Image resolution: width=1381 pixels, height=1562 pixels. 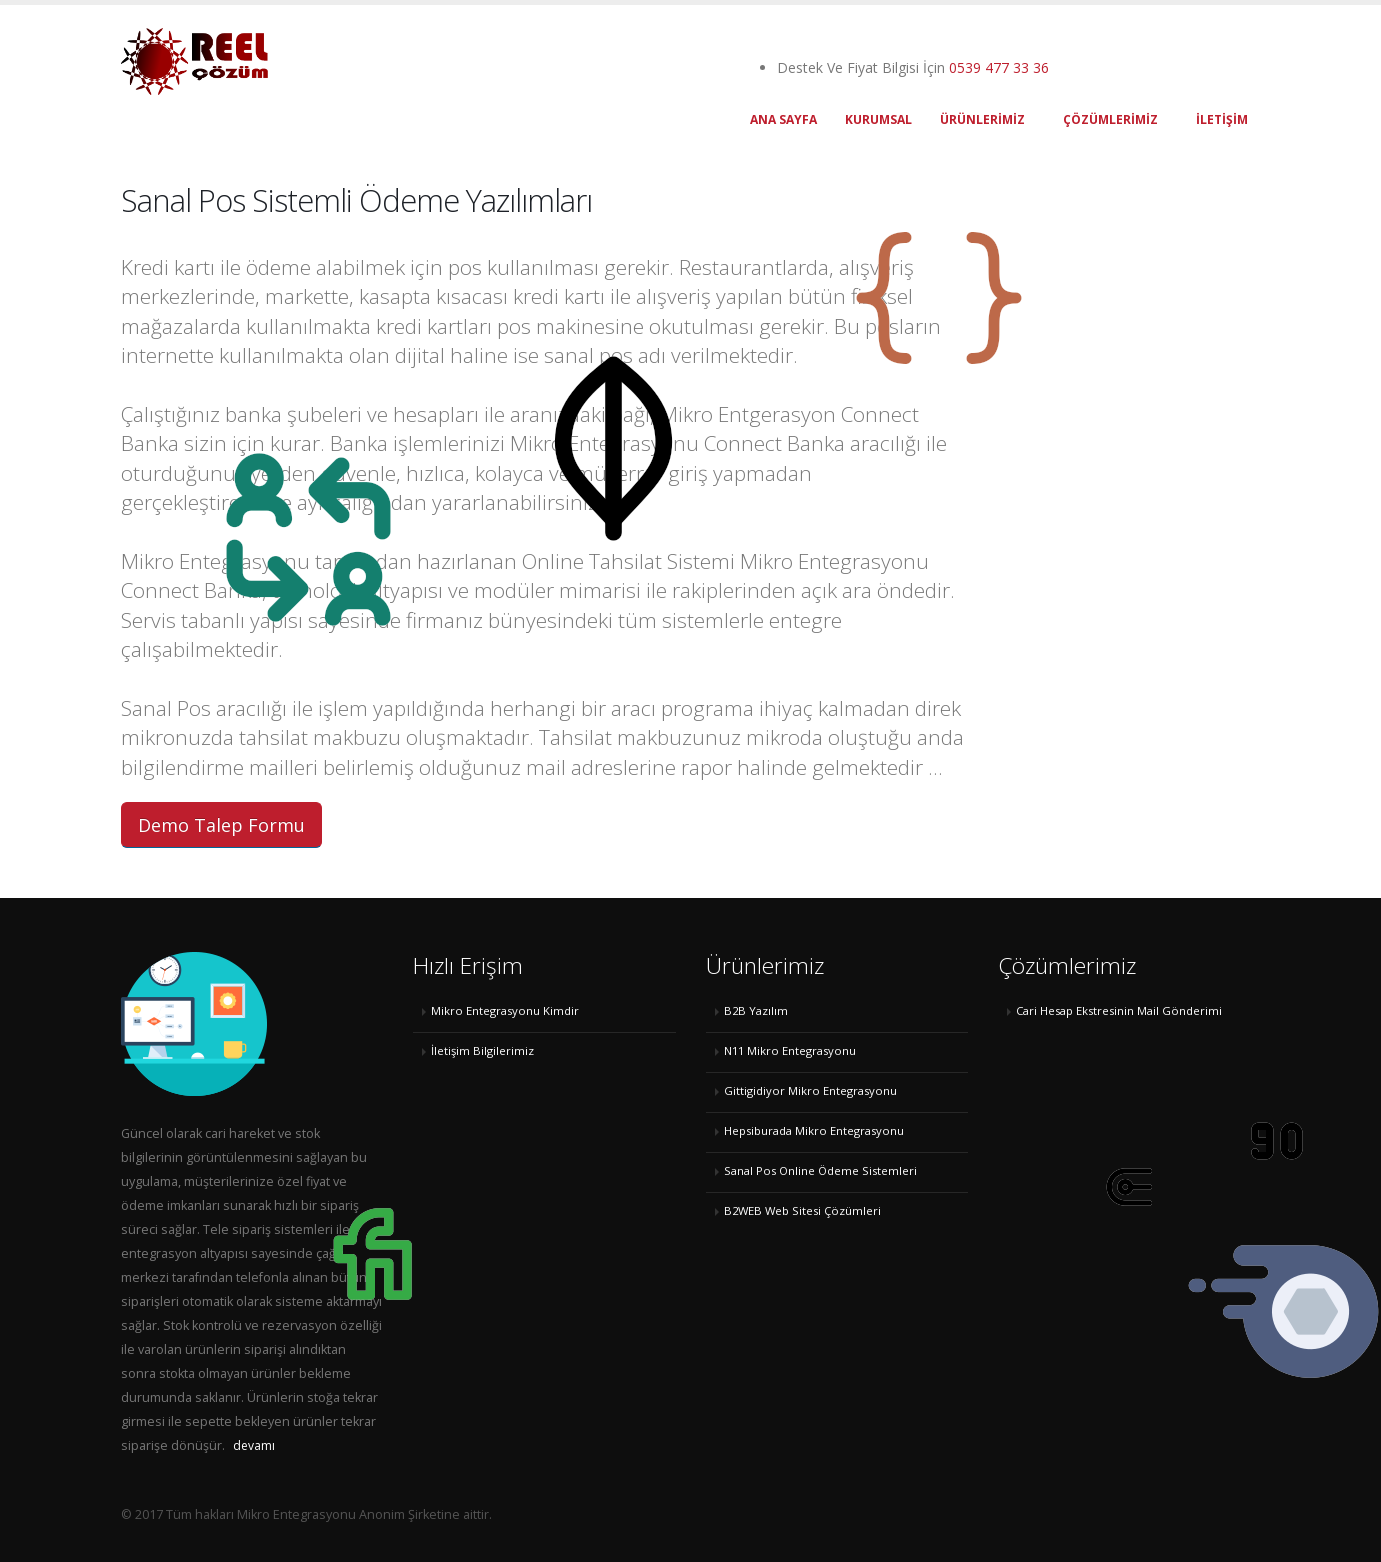 What do you see at coordinates (375, 1254) in the screenshot?
I see `open fiverr freelance marketplace` at bounding box center [375, 1254].